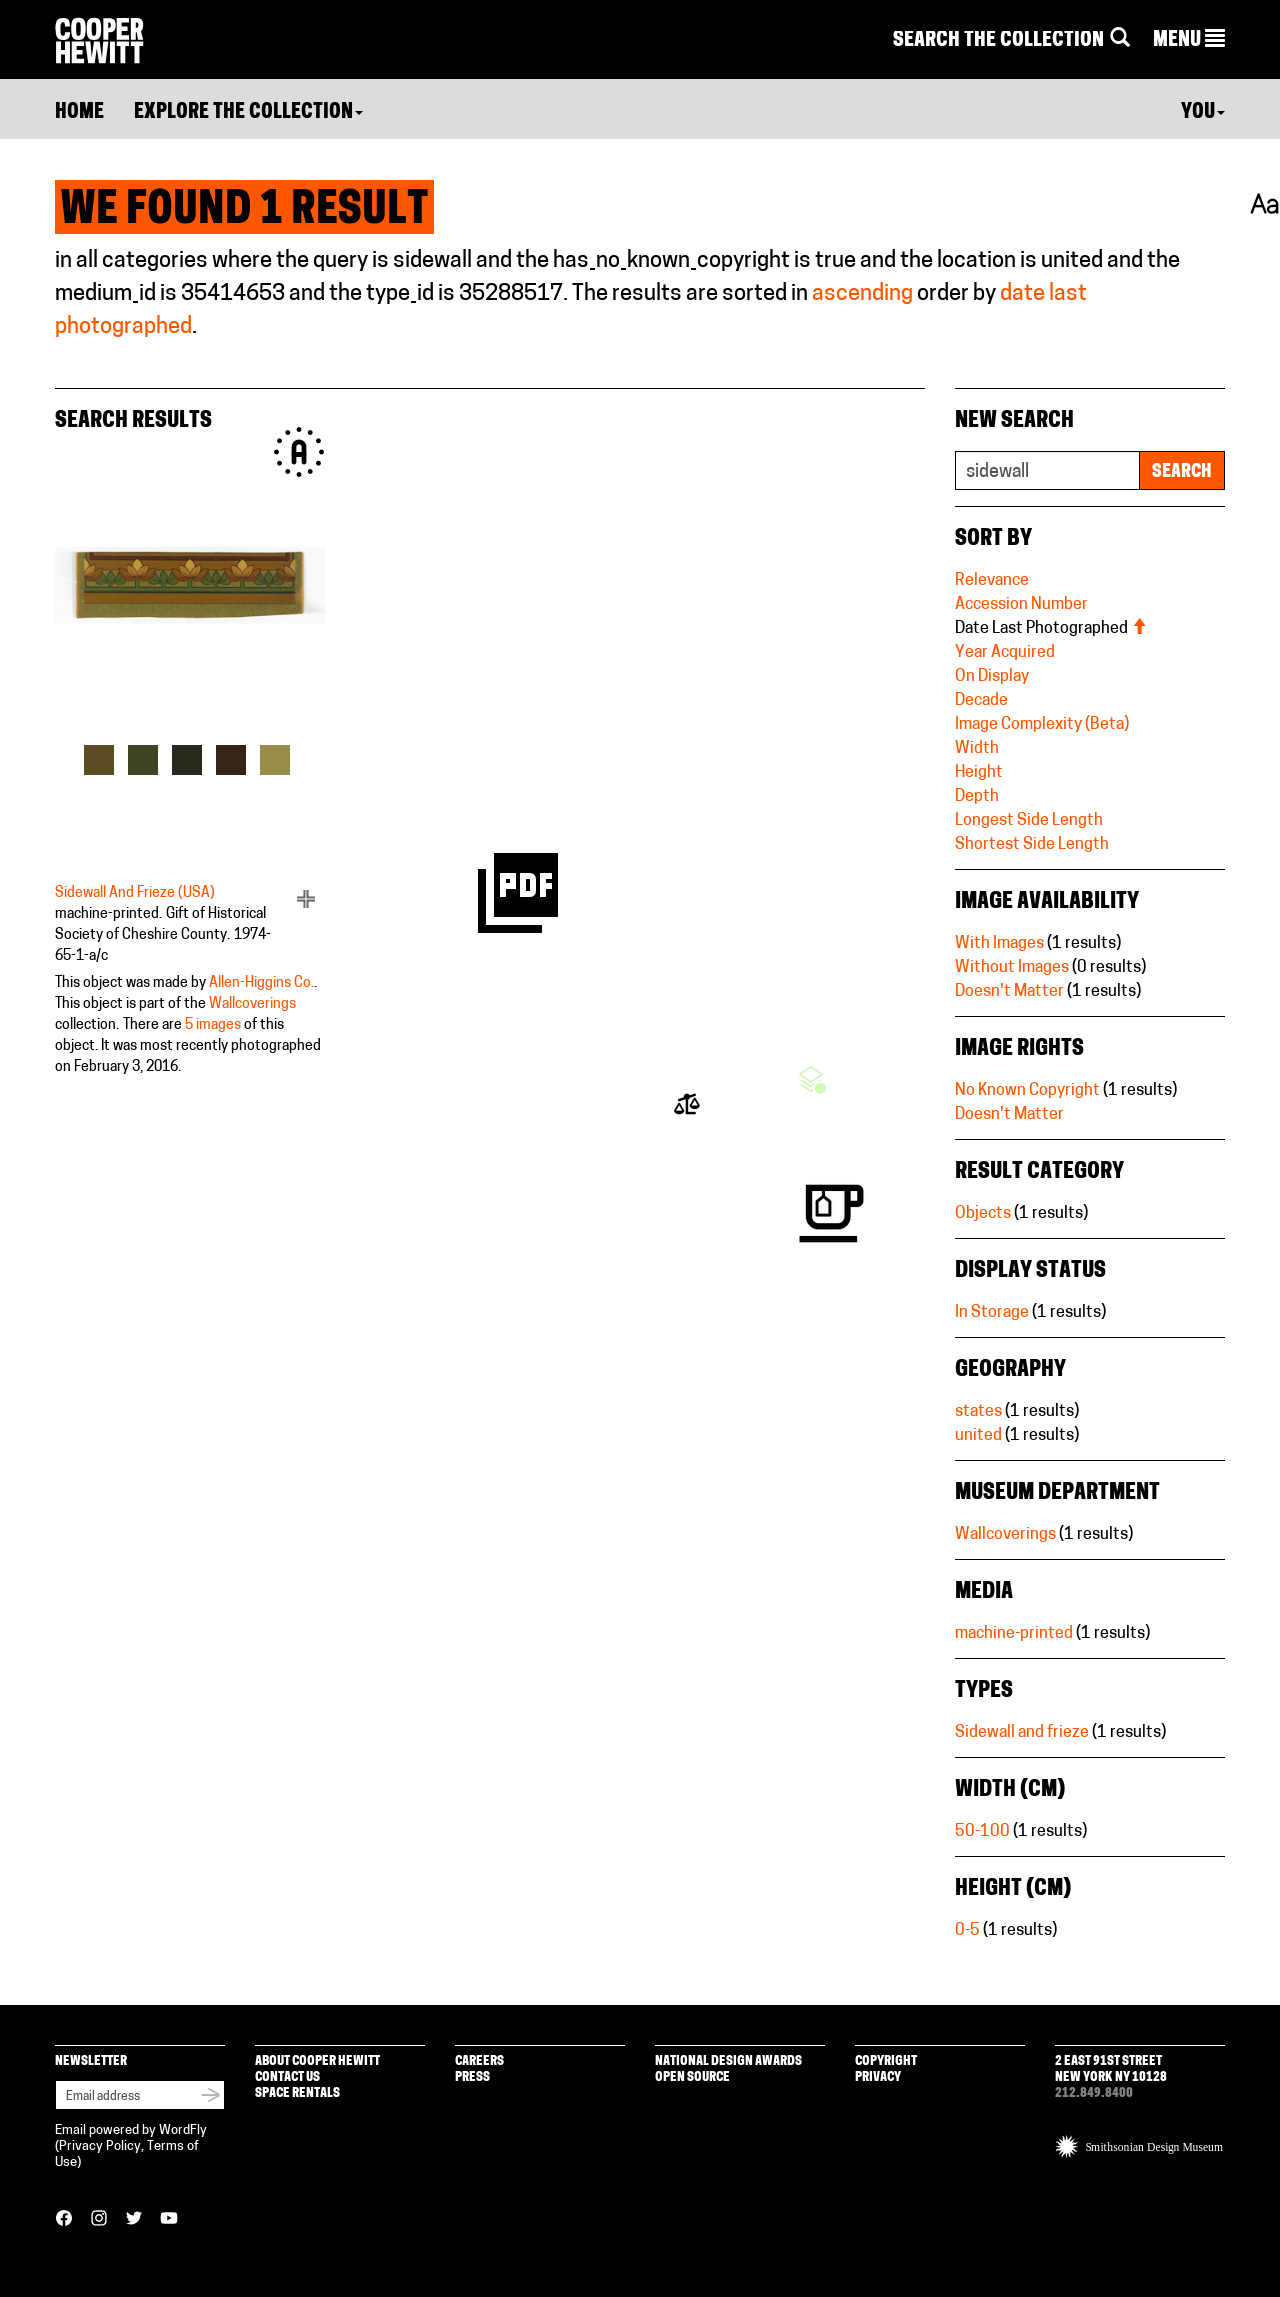  Describe the element at coordinates (1264, 203) in the screenshot. I see `adjust text or font settings` at that location.